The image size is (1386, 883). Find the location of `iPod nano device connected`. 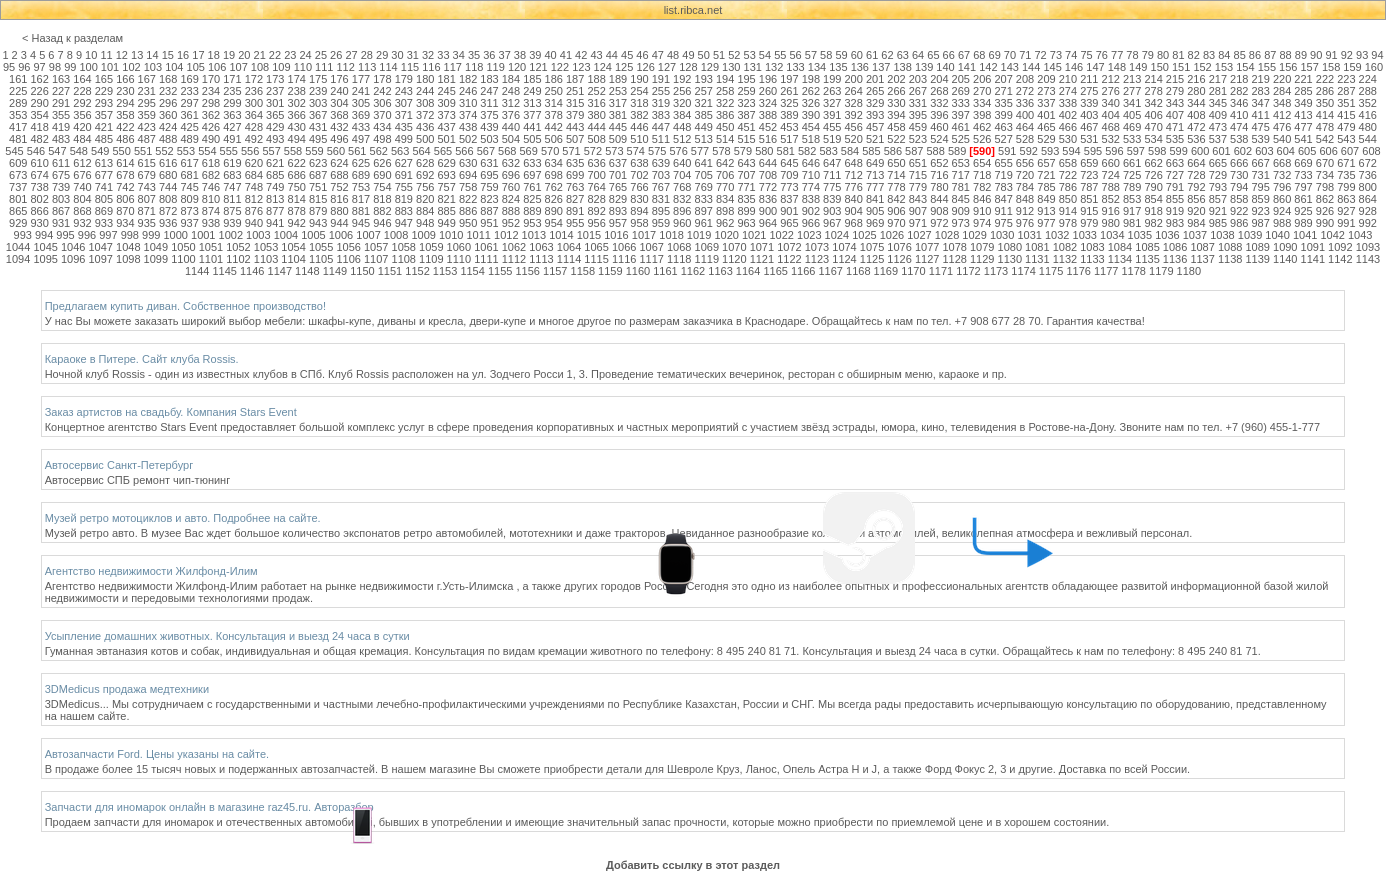

iPod nano device connected is located at coordinates (362, 825).